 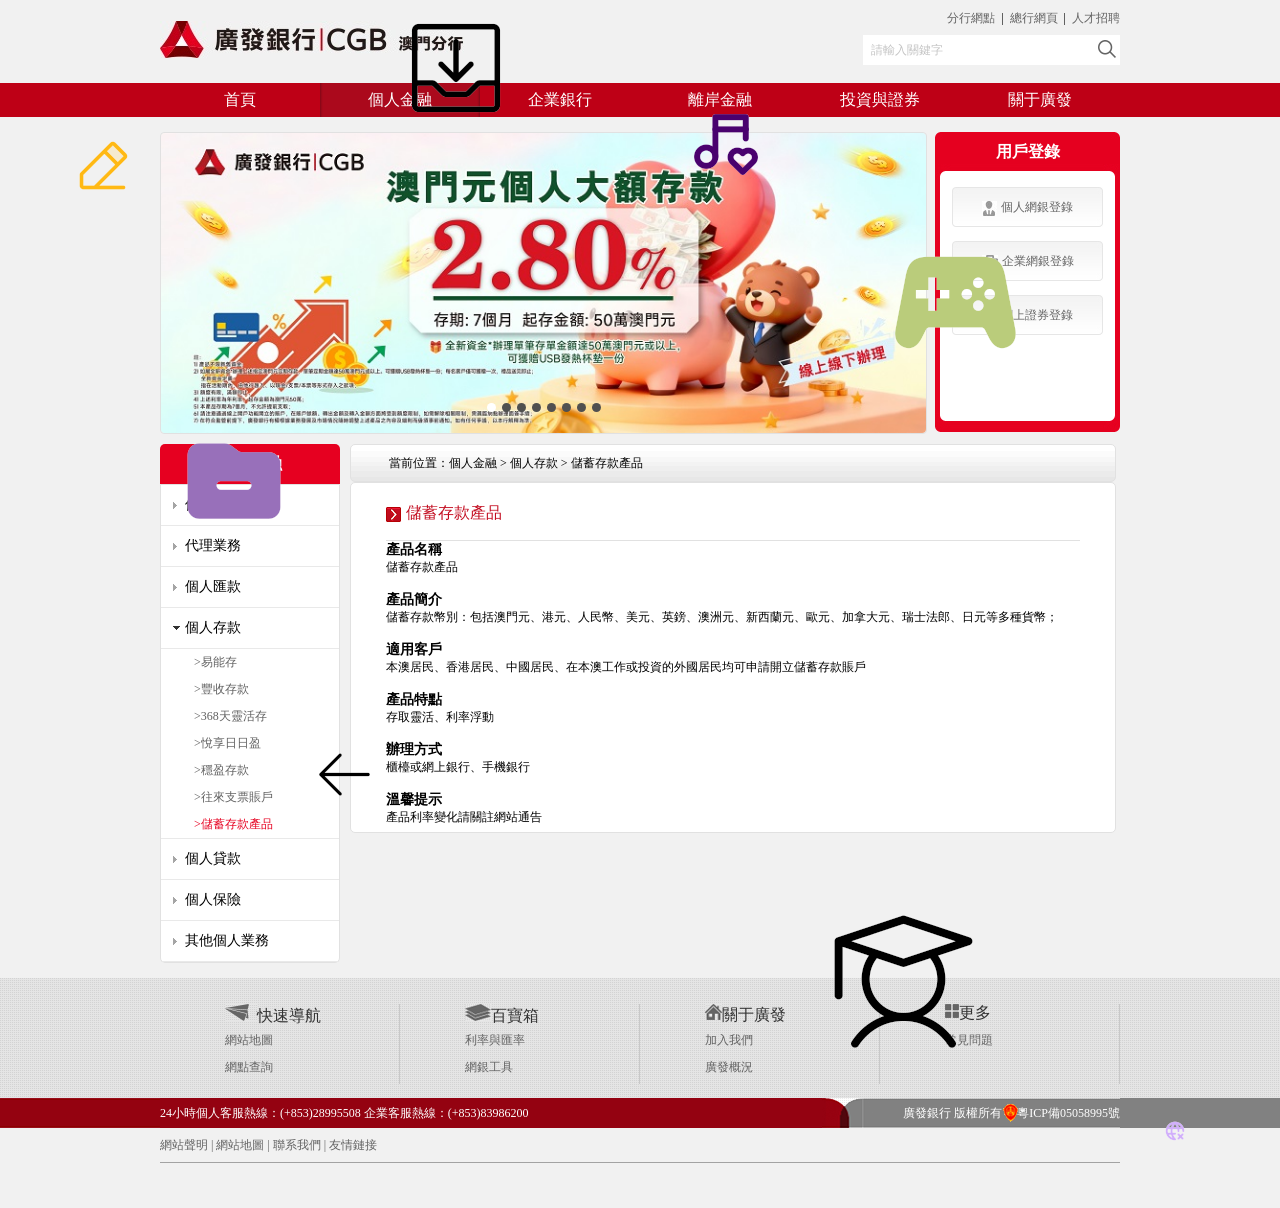 What do you see at coordinates (957, 302) in the screenshot?
I see `access gaming features or games library` at bounding box center [957, 302].